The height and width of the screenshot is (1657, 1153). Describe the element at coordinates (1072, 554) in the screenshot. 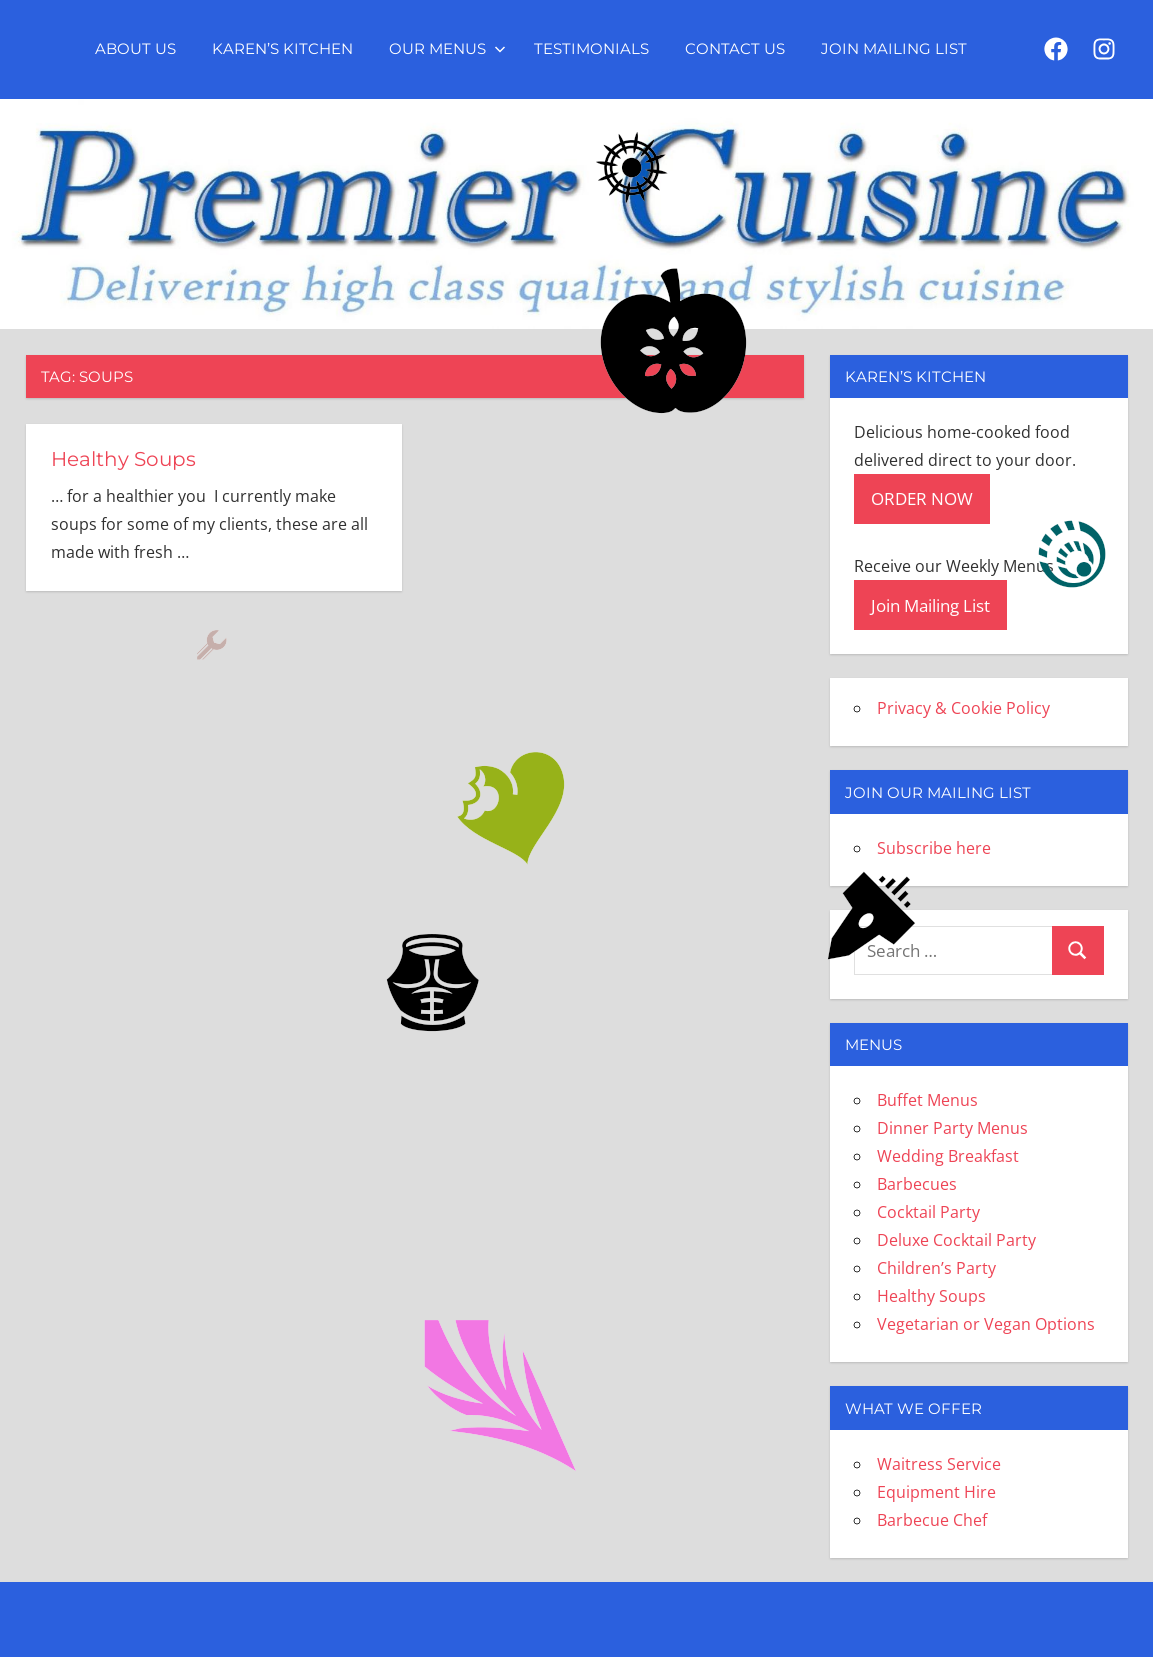

I see `activate sonic or speed boost ability` at that location.